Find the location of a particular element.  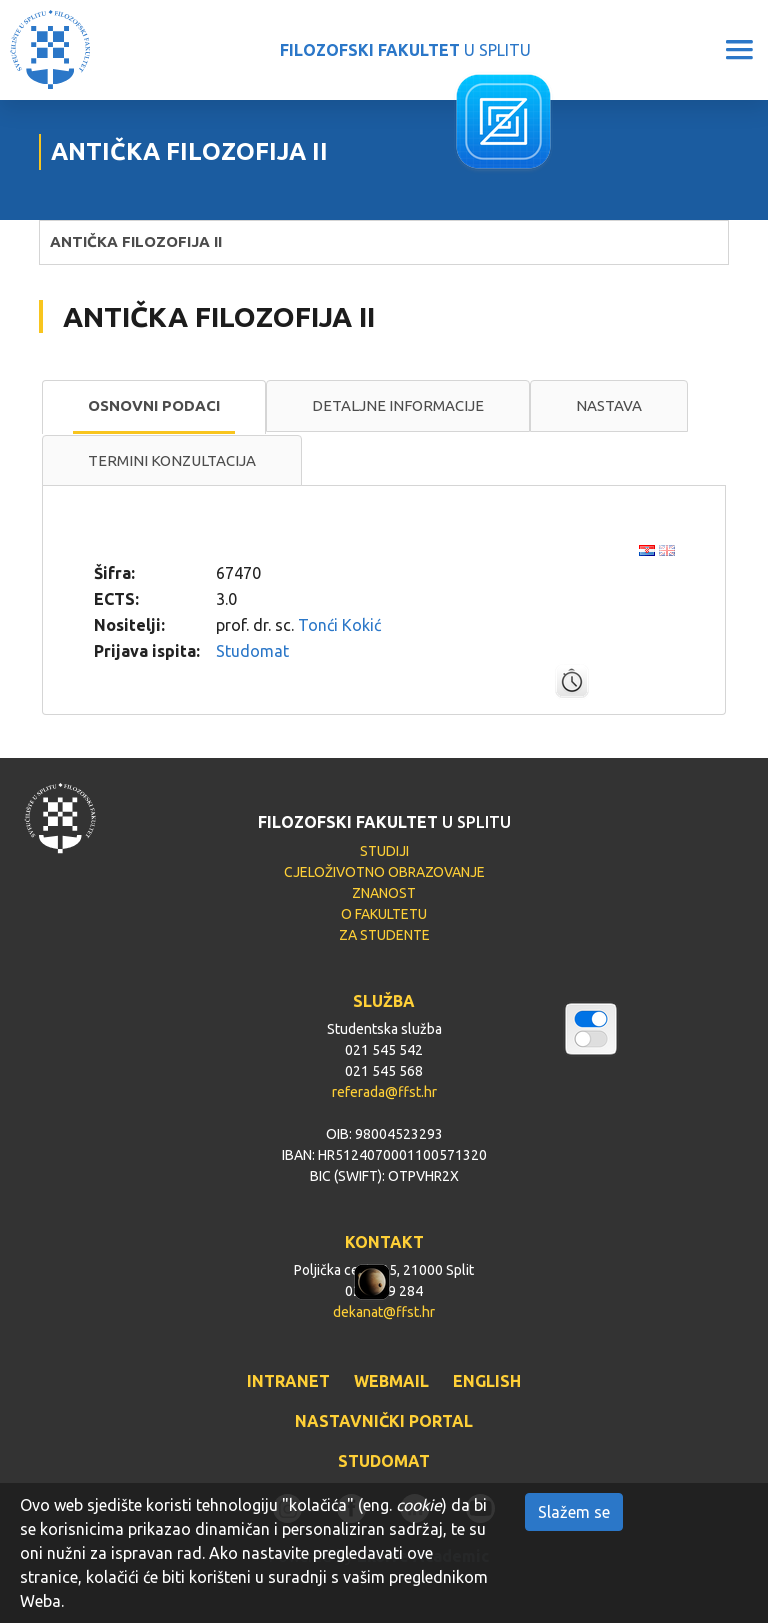

launch OpenRA Dune 2000 game is located at coordinates (372, 1282).